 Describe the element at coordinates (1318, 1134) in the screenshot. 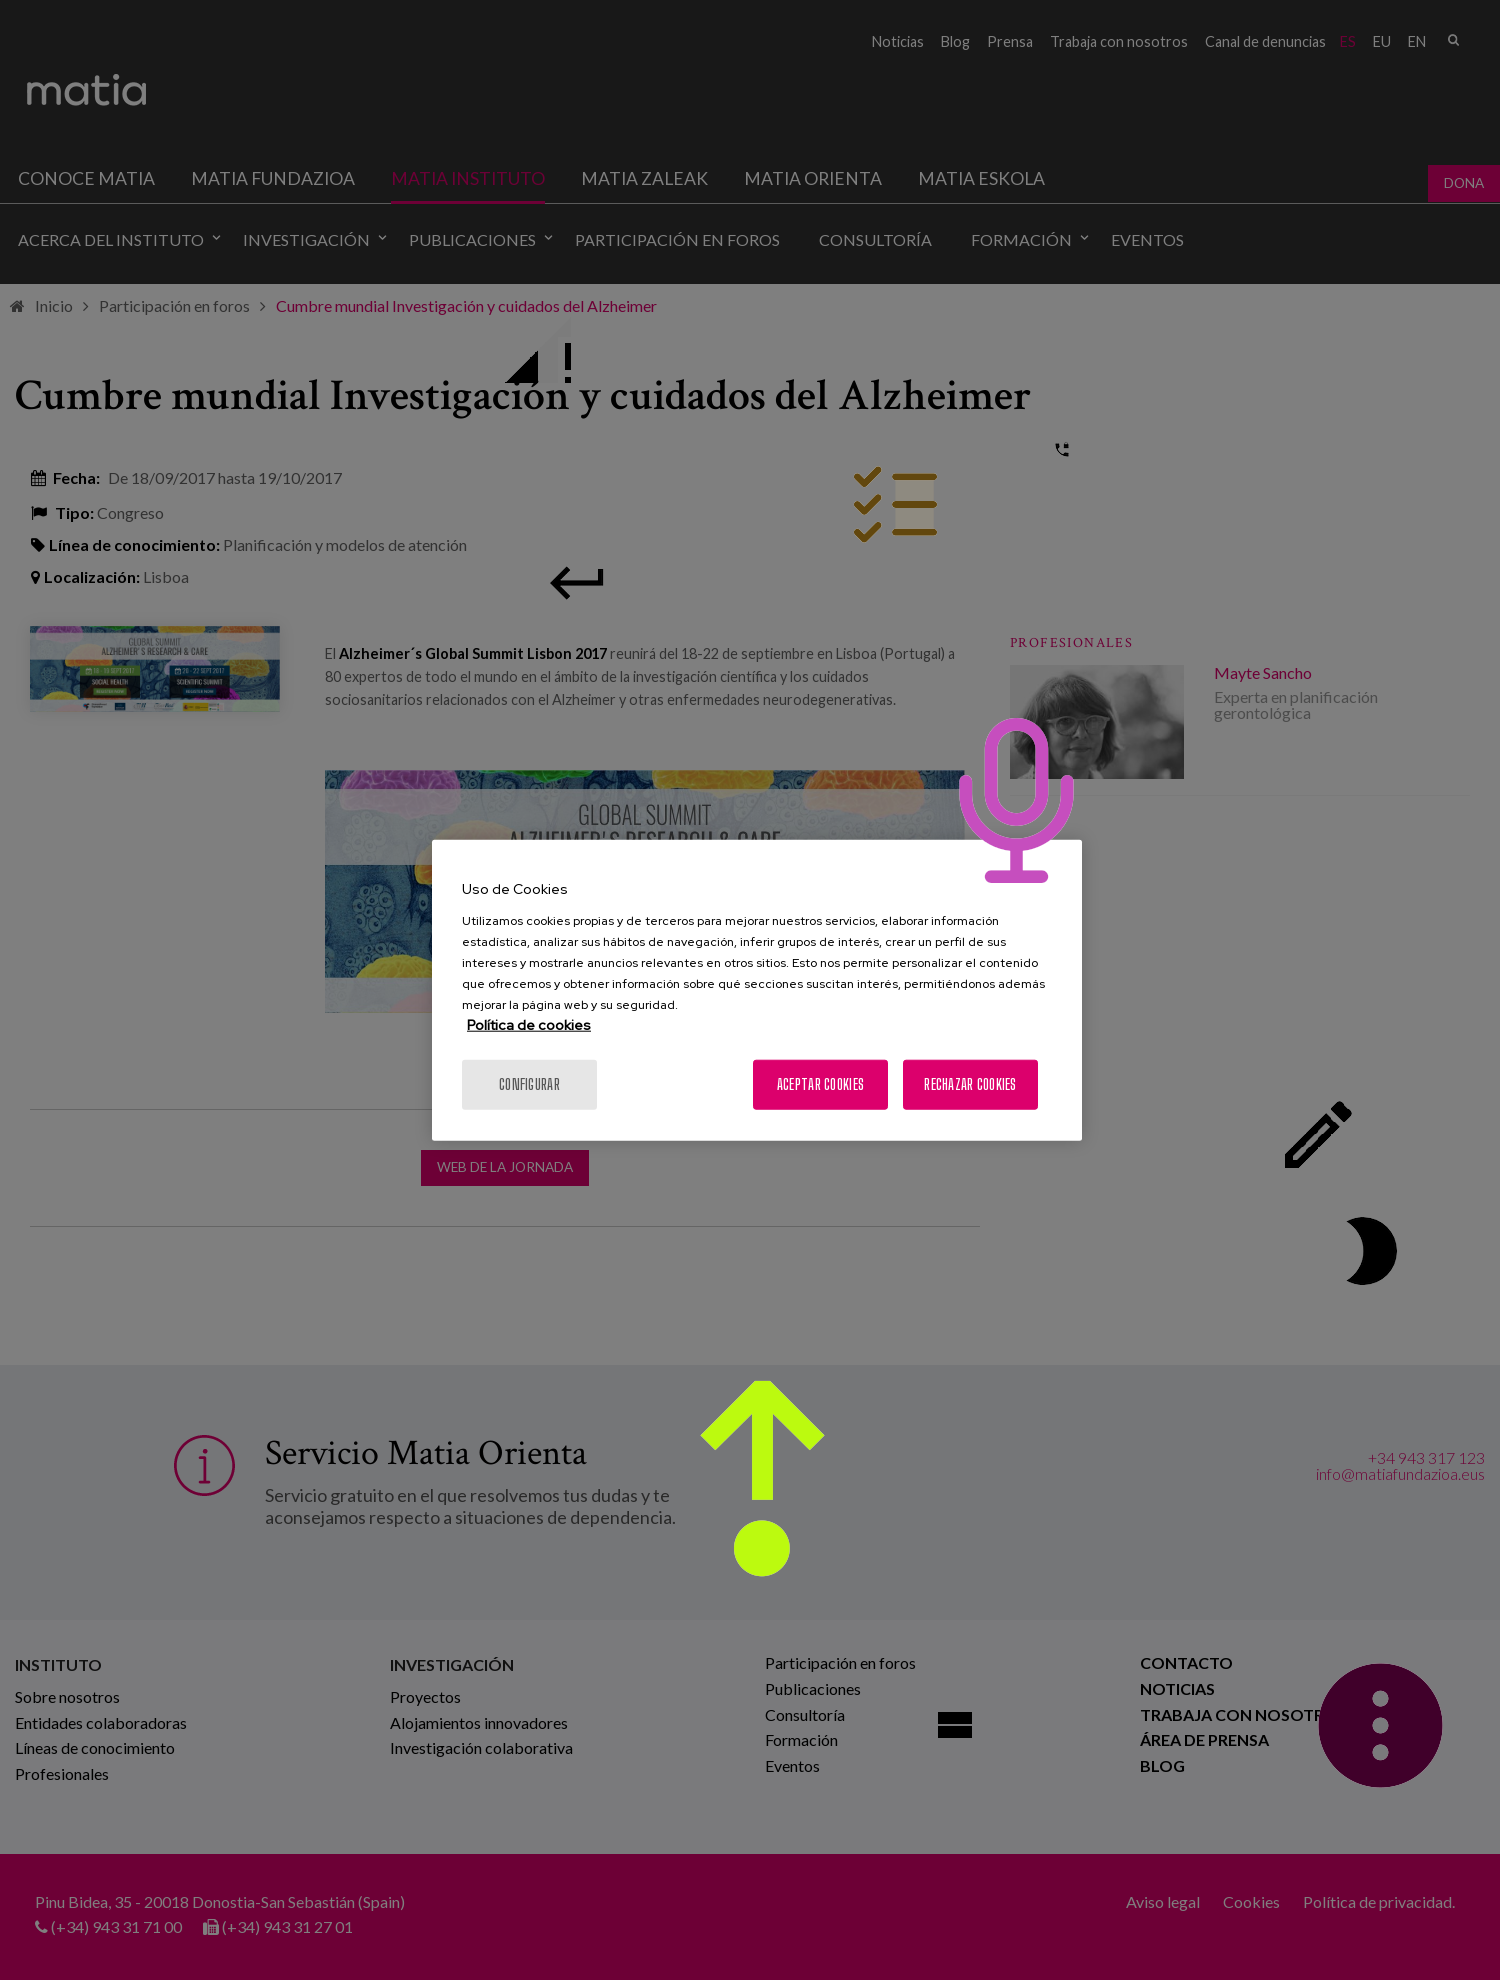

I see `edit or modify content` at that location.